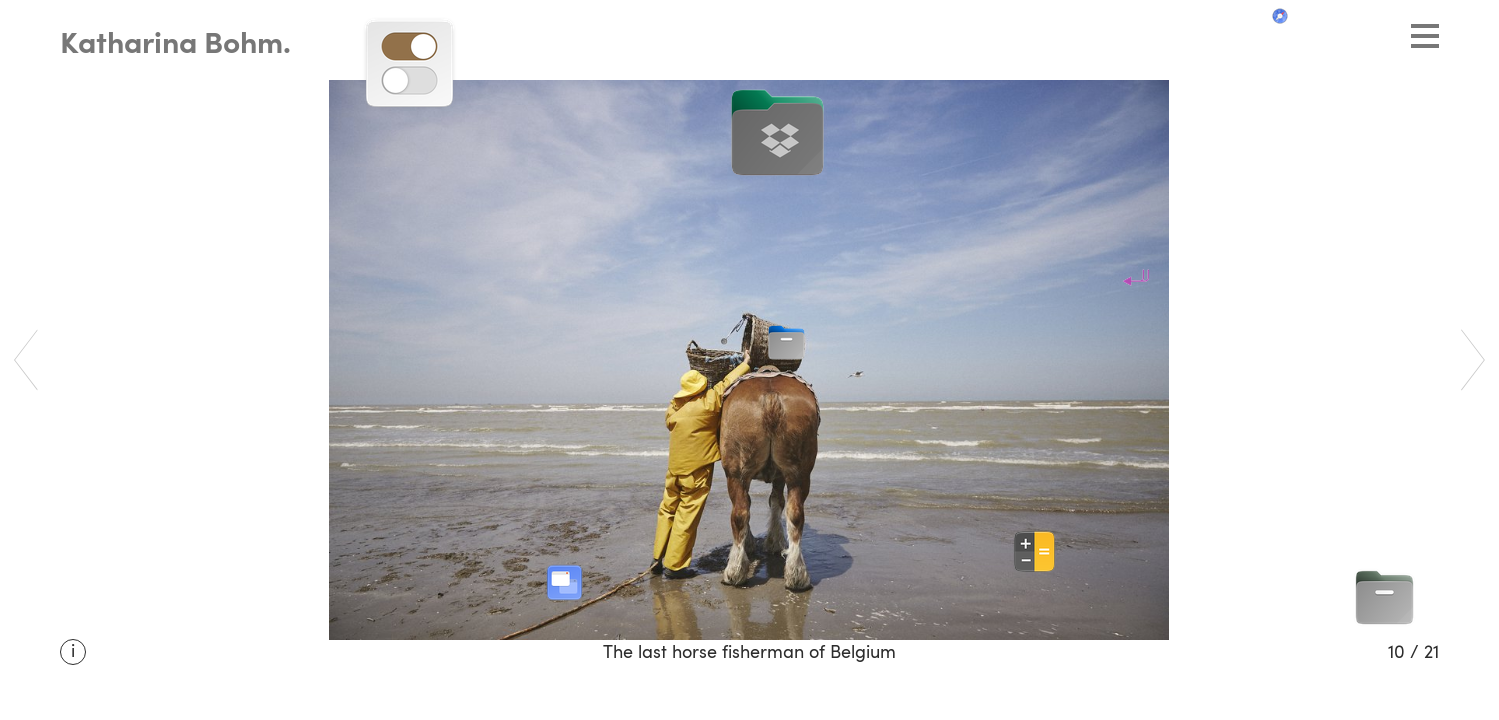  What do you see at coordinates (1135, 277) in the screenshot?
I see `reply to all recipients of an email` at bounding box center [1135, 277].